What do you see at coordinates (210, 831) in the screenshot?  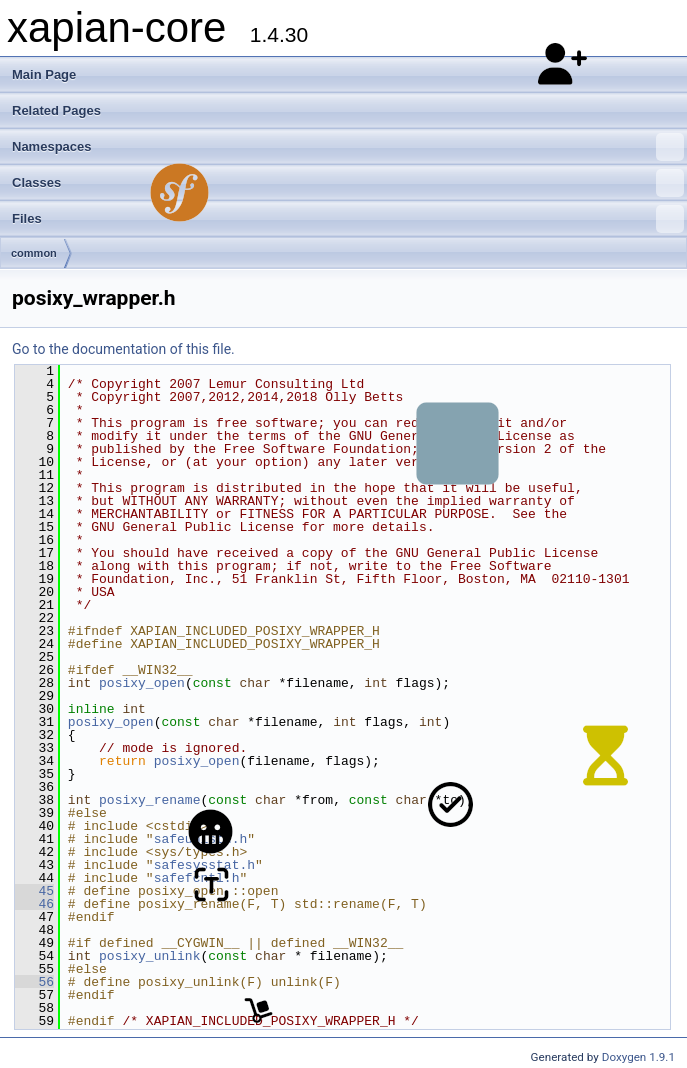 I see `indicates an awkward or uncomfortable status` at bounding box center [210, 831].